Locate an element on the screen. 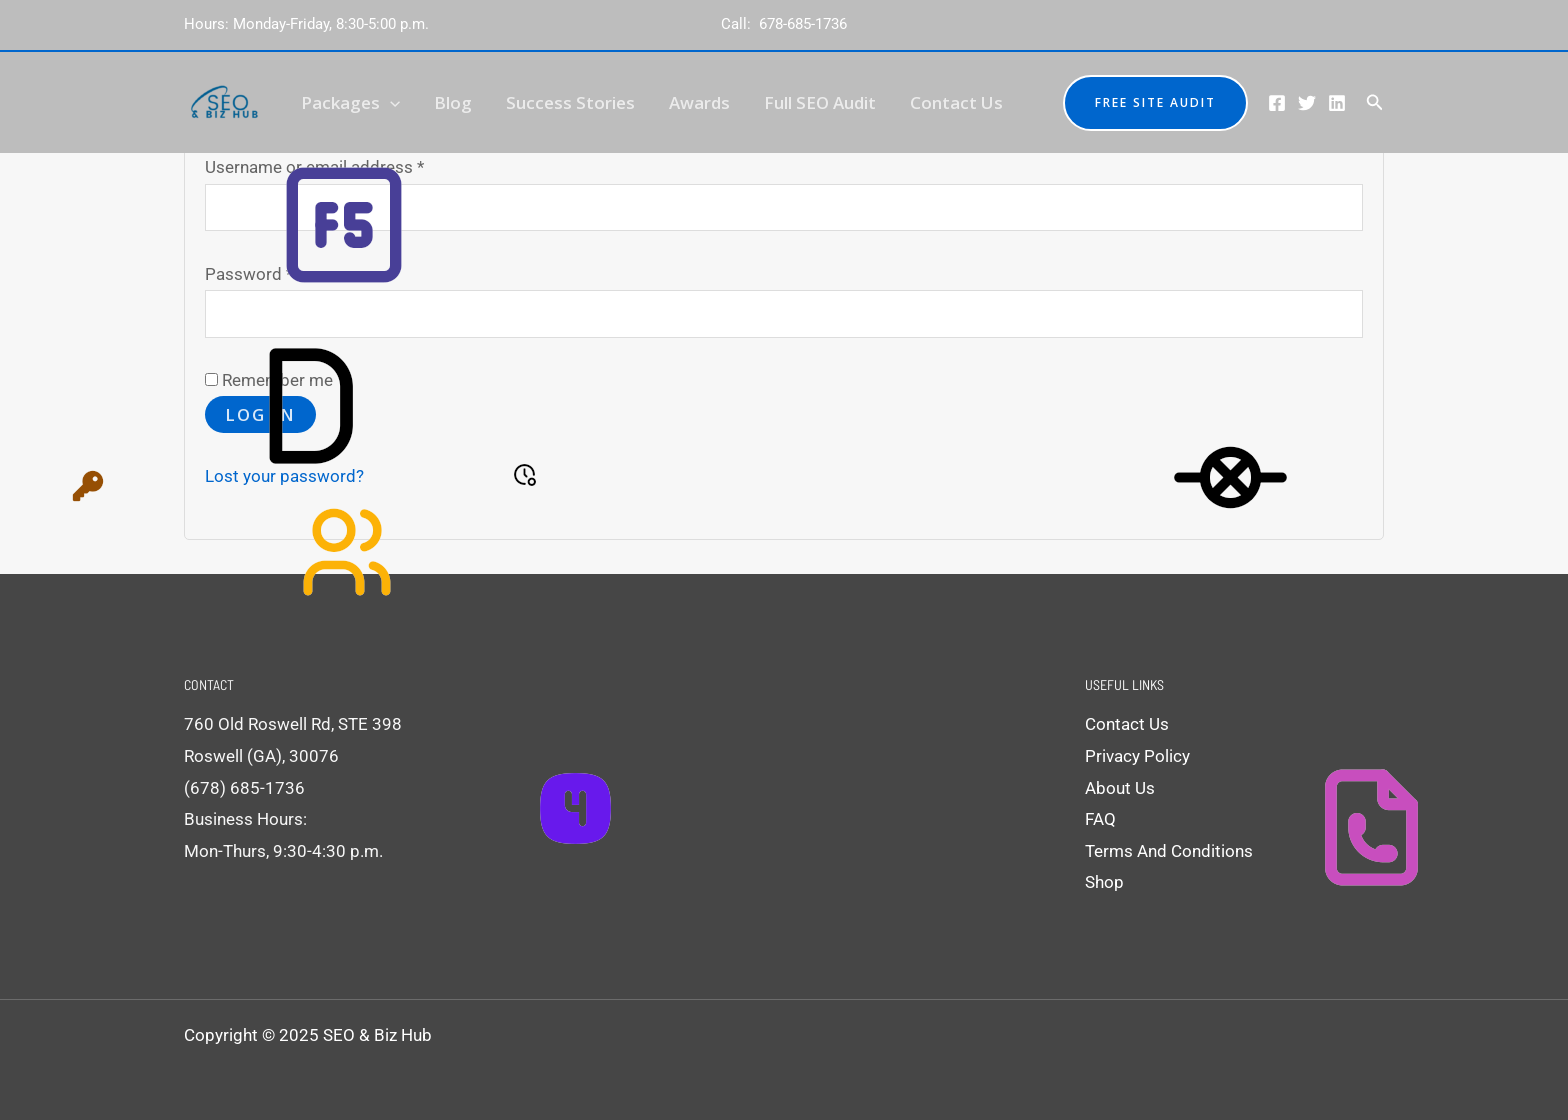  represents the letter D in alphabetical navigation is located at coordinates (308, 406).